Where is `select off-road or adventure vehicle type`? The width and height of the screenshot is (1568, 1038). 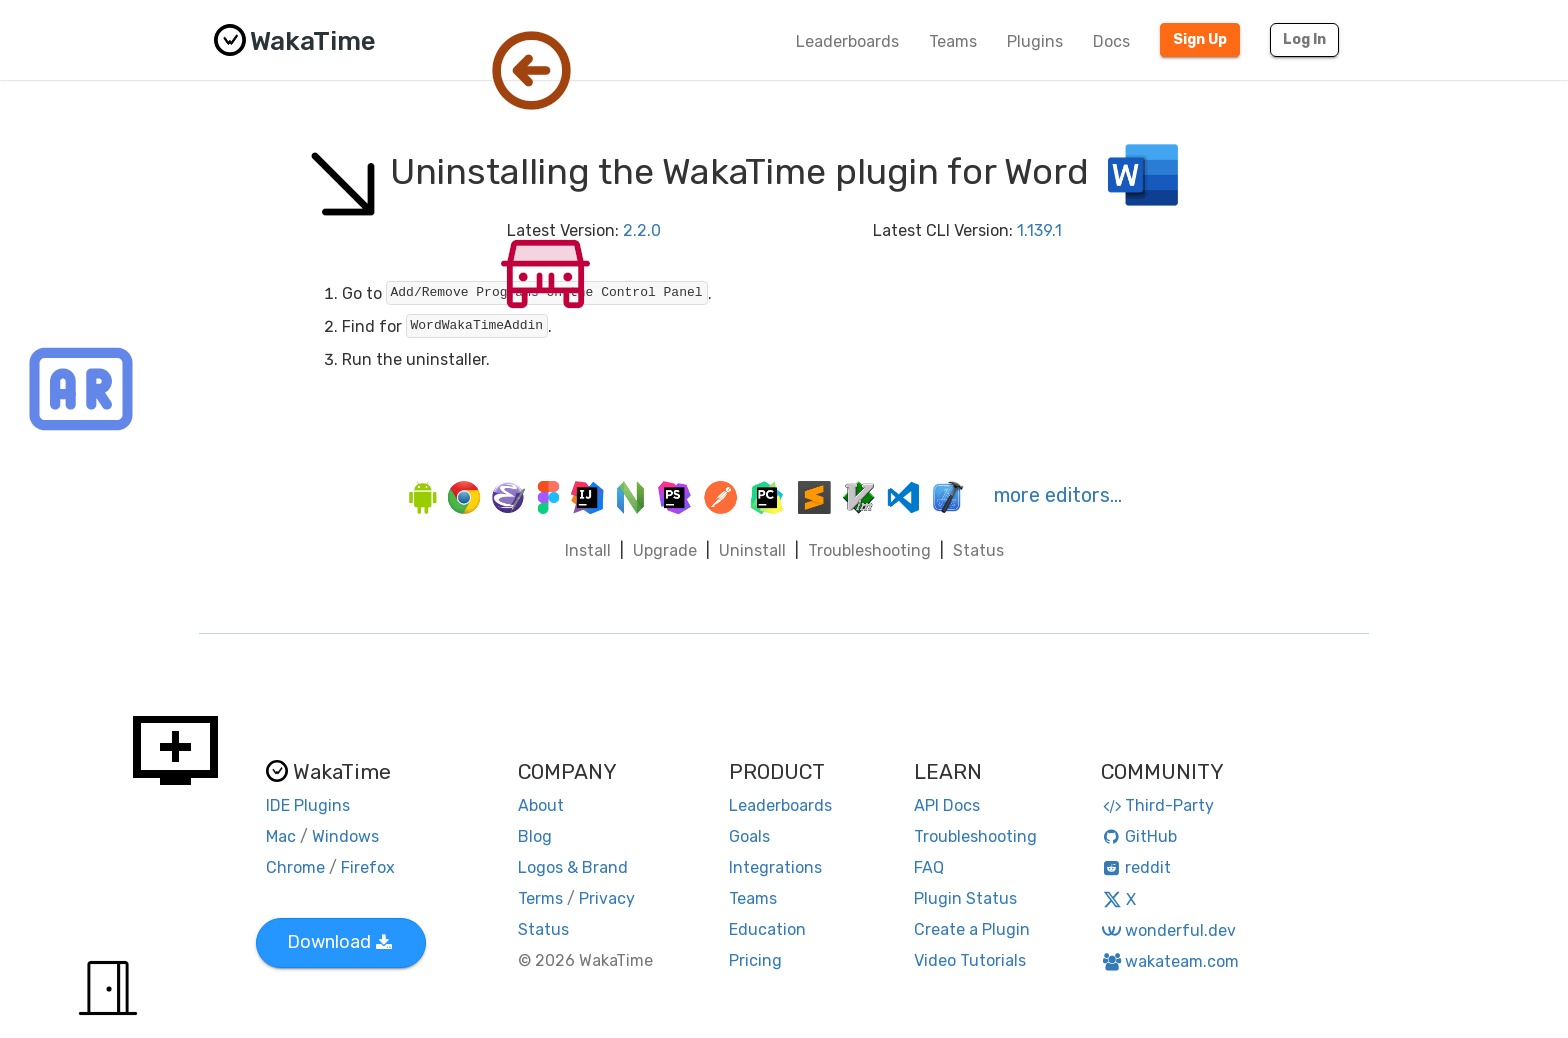 select off-road or adventure vehicle type is located at coordinates (545, 275).